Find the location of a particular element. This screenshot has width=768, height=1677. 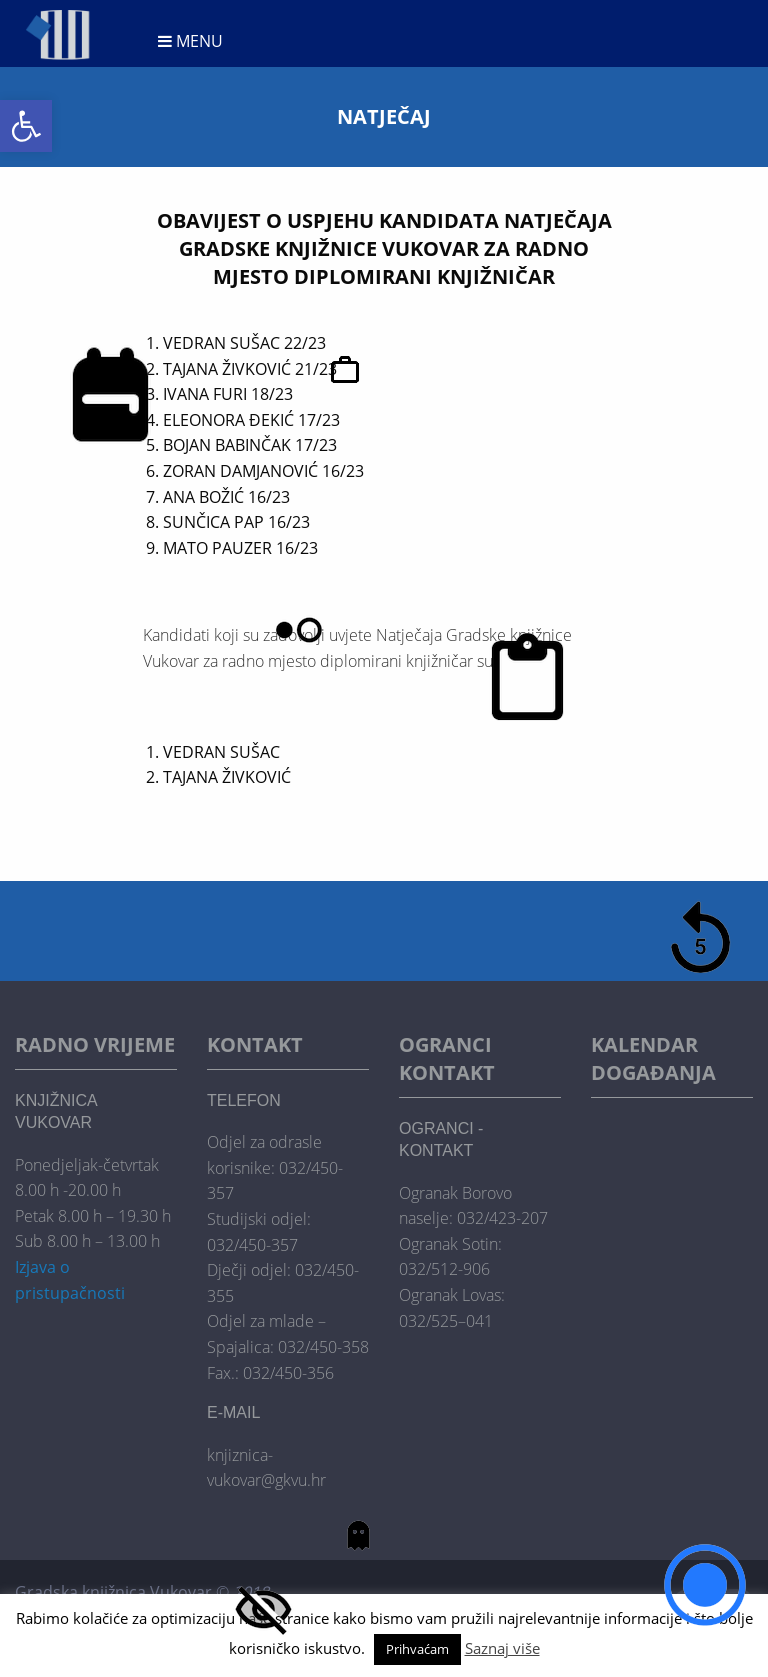

toggle ghost mode or invisible status is located at coordinates (358, 1535).